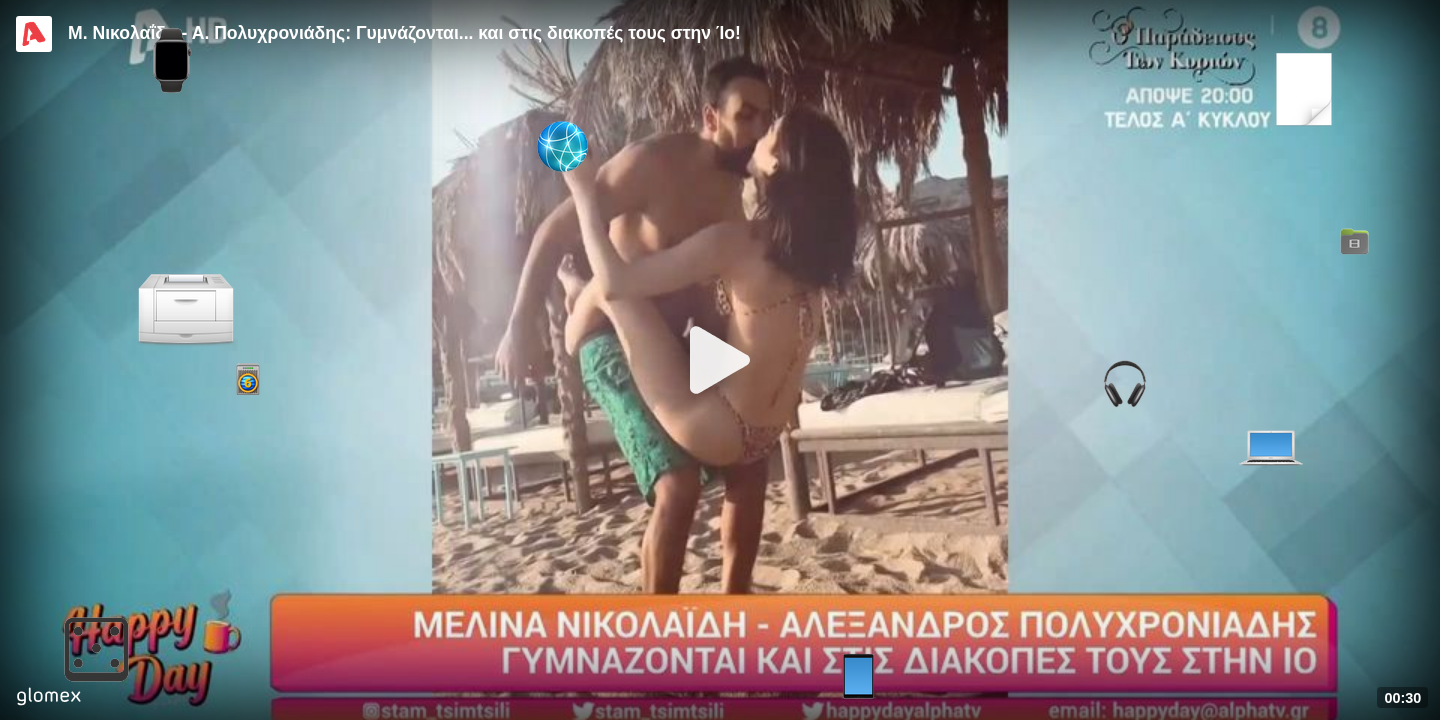 Image resolution: width=1440 pixels, height=720 pixels. I want to click on connect bluetooth headphones, so click(1125, 384).